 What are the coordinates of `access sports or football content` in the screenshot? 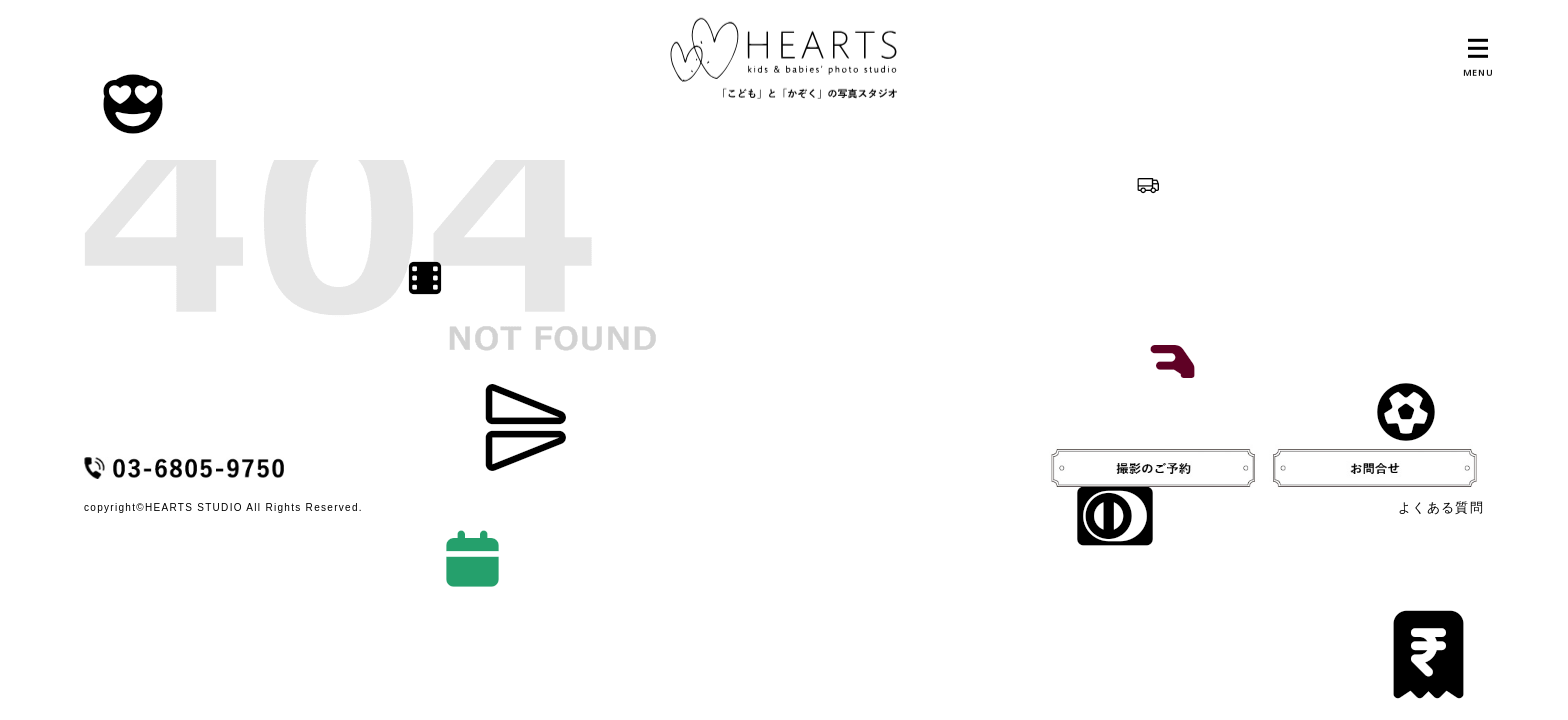 It's located at (1406, 412).